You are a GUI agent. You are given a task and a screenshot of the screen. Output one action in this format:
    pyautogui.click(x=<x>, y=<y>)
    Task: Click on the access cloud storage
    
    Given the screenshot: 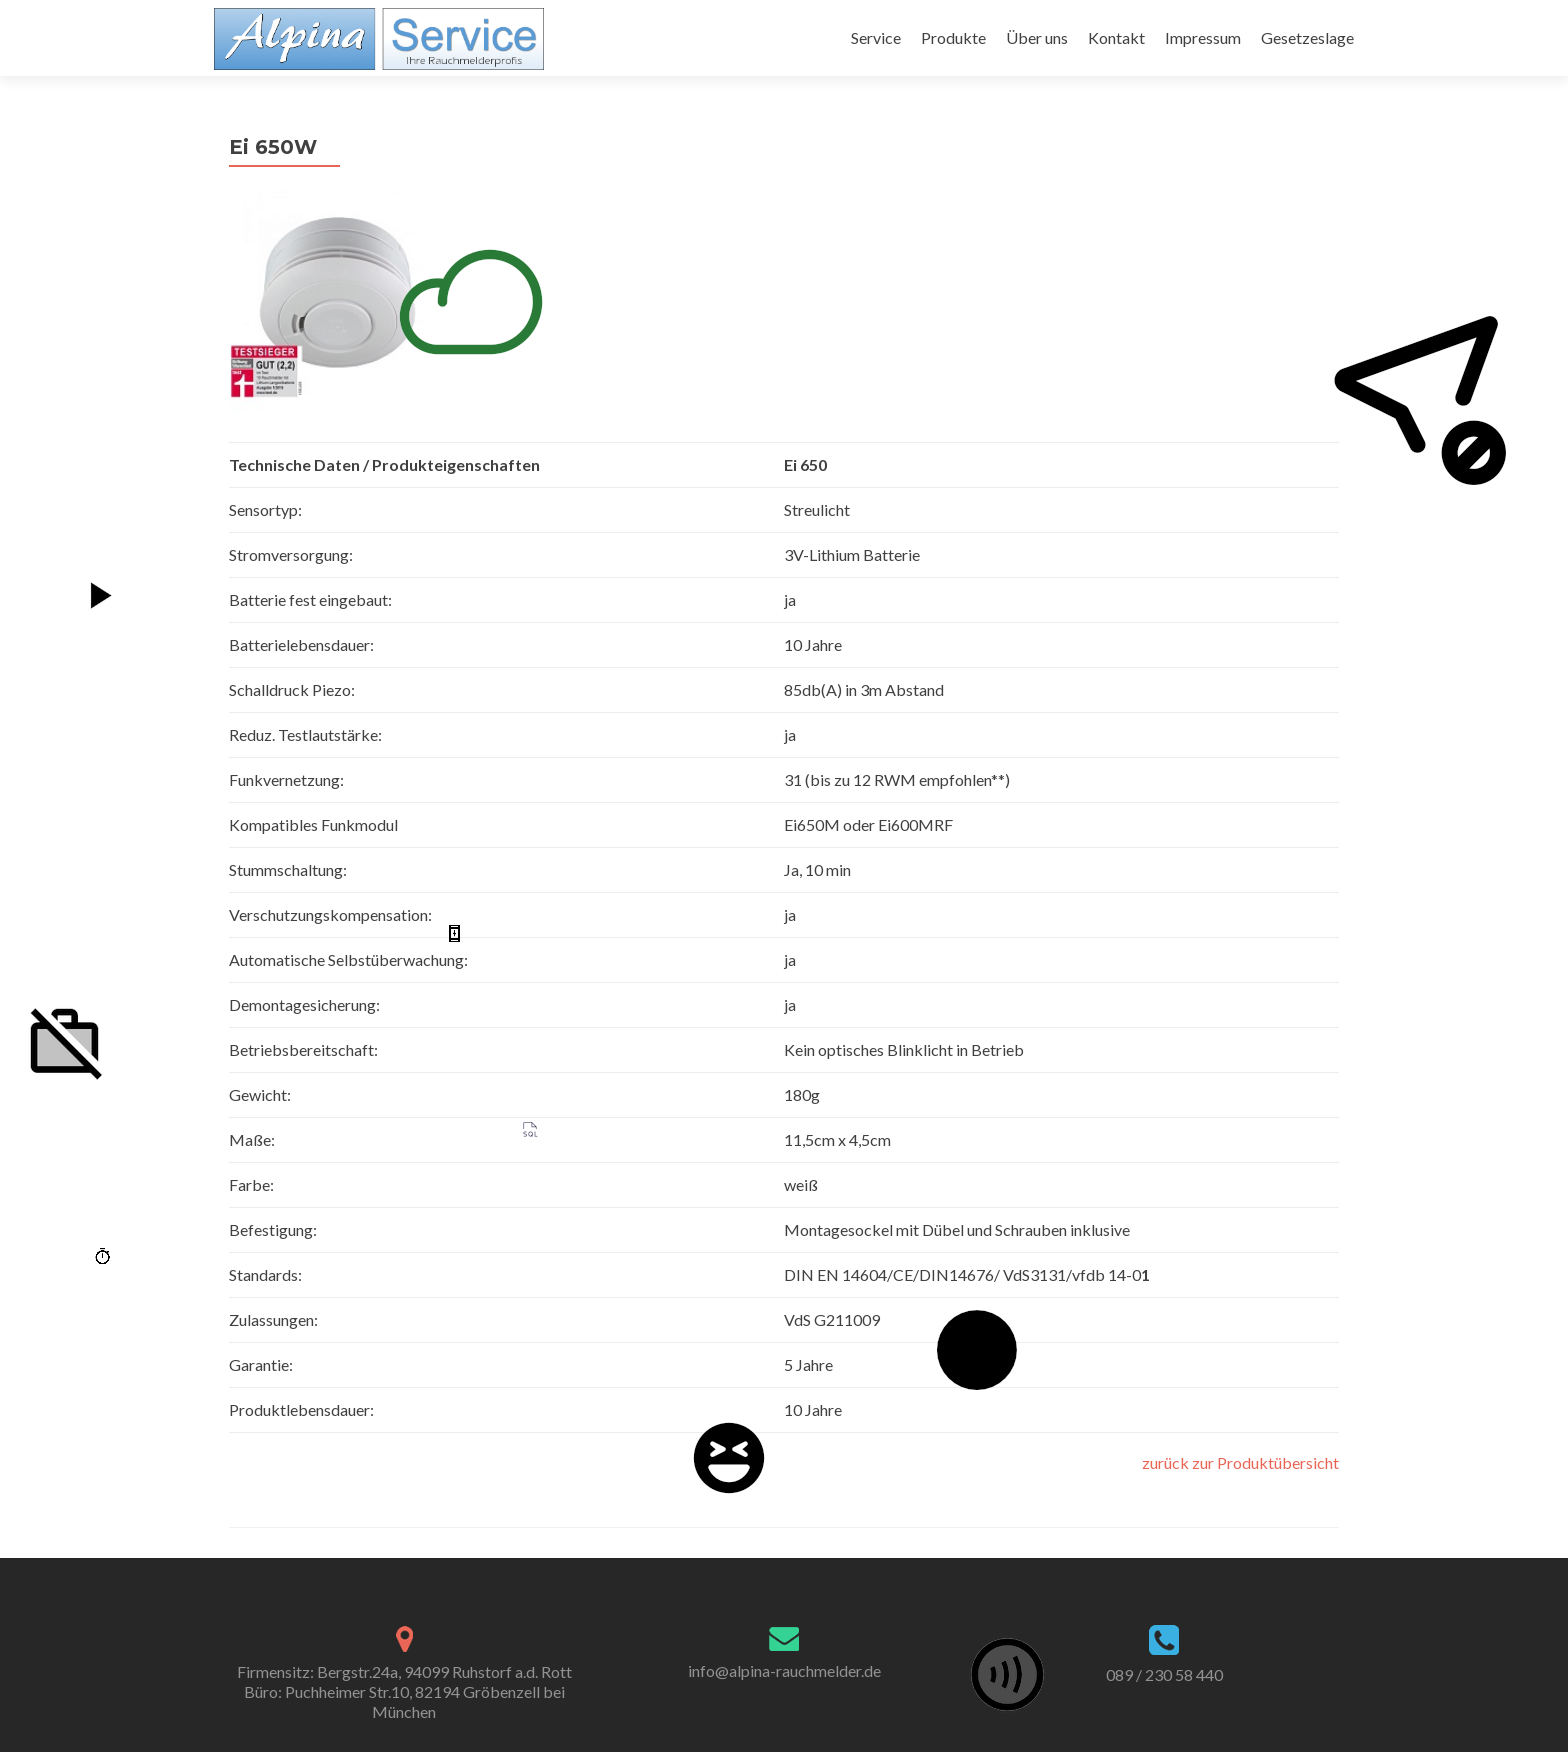 What is the action you would take?
    pyautogui.click(x=471, y=302)
    